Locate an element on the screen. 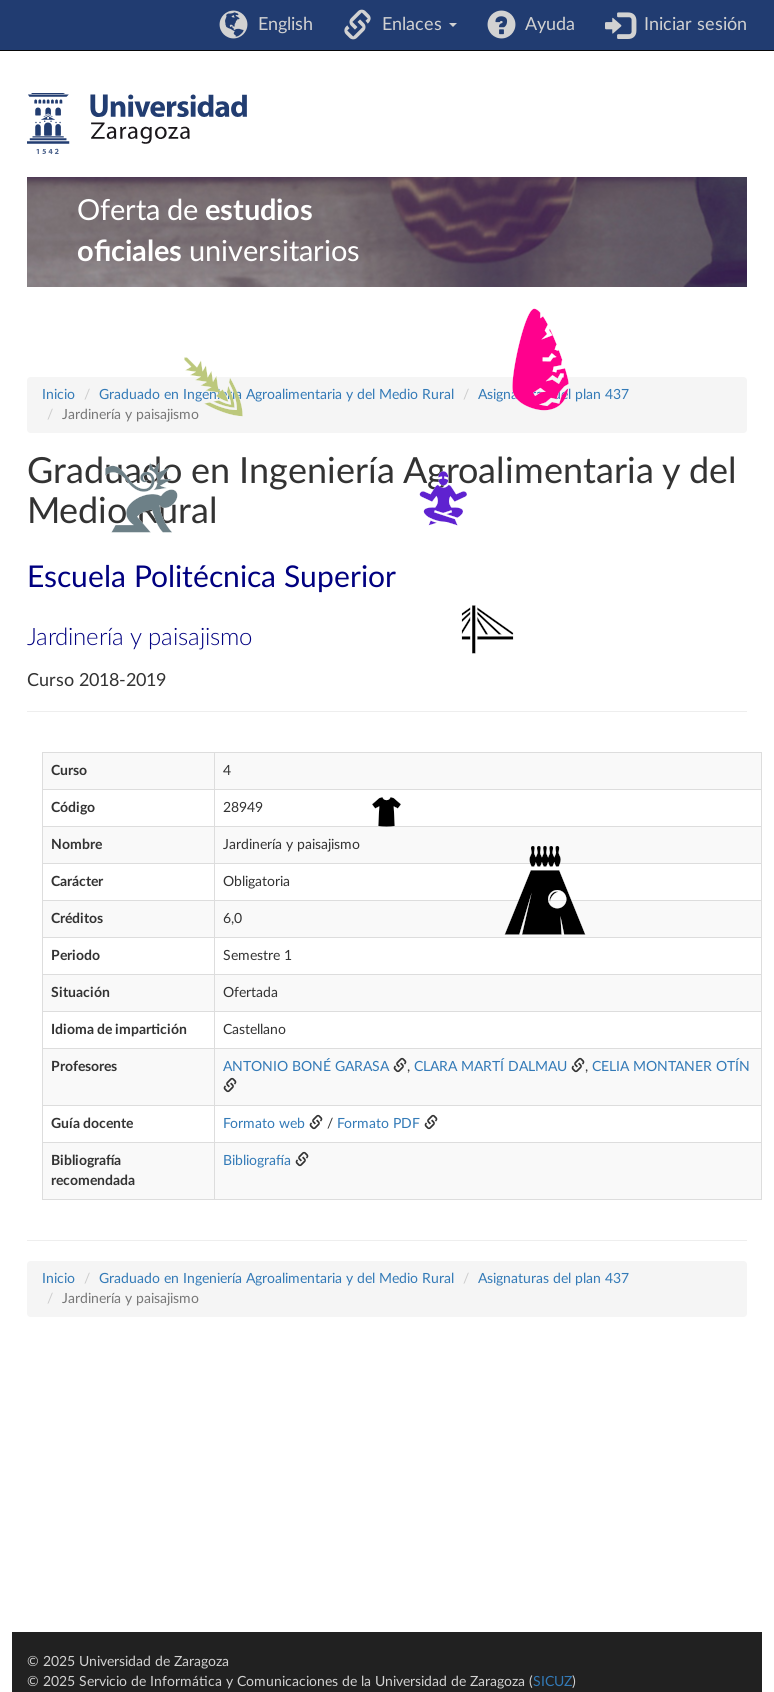 This screenshot has width=774, height=1692. browse clothing or apparel items is located at coordinates (386, 811).